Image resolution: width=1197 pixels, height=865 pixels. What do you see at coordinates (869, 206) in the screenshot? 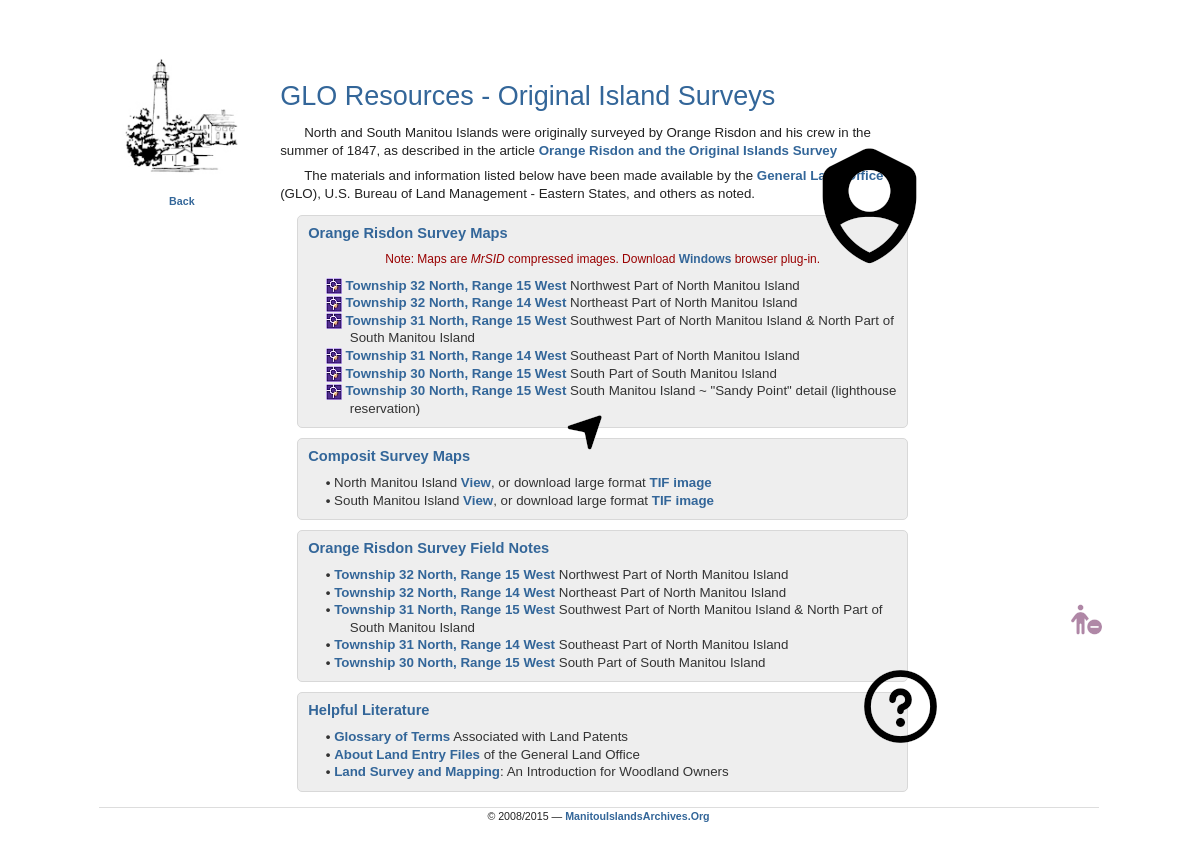
I see `manage user roles and permissions` at bounding box center [869, 206].